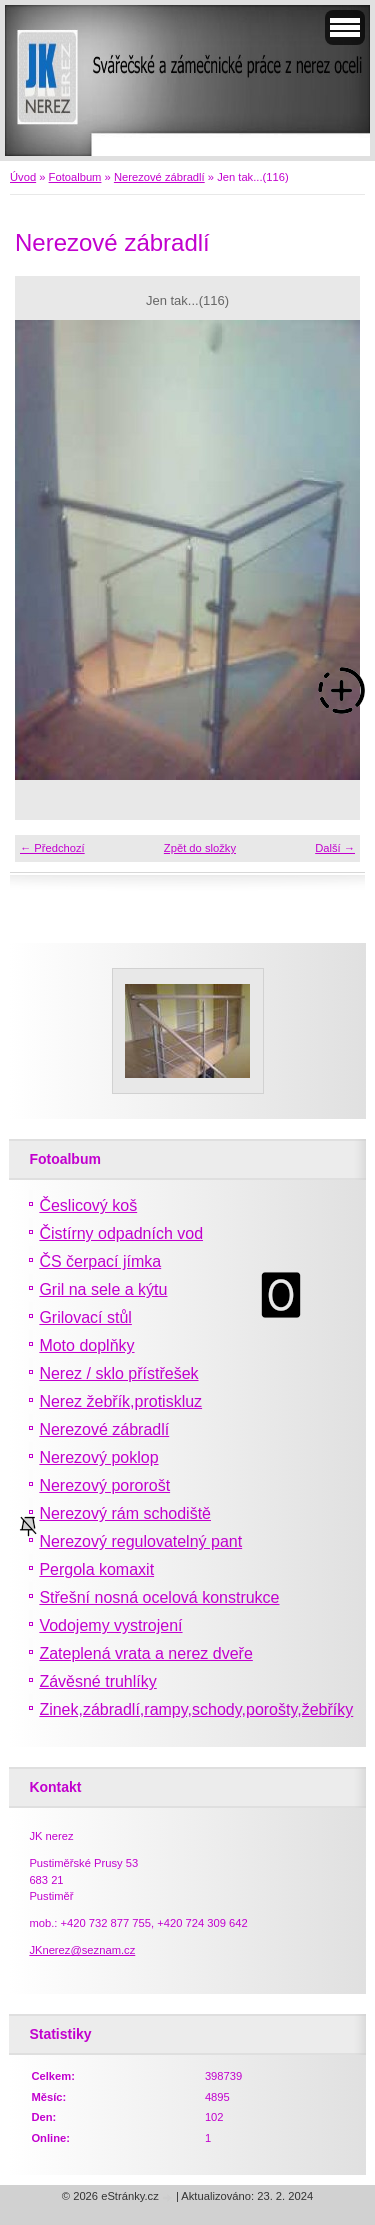  What do you see at coordinates (28, 1525) in the screenshot?
I see `unpin this item` at bounding box center [28, 1525].